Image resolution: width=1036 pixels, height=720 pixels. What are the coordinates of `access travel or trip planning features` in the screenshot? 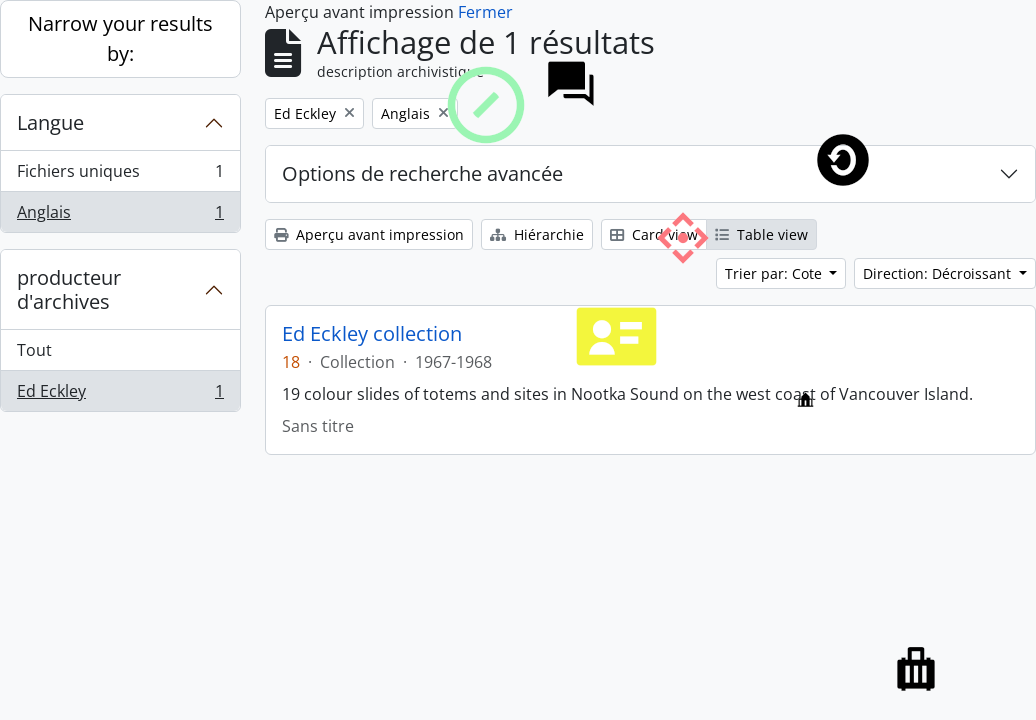 It's located at (916, 670).